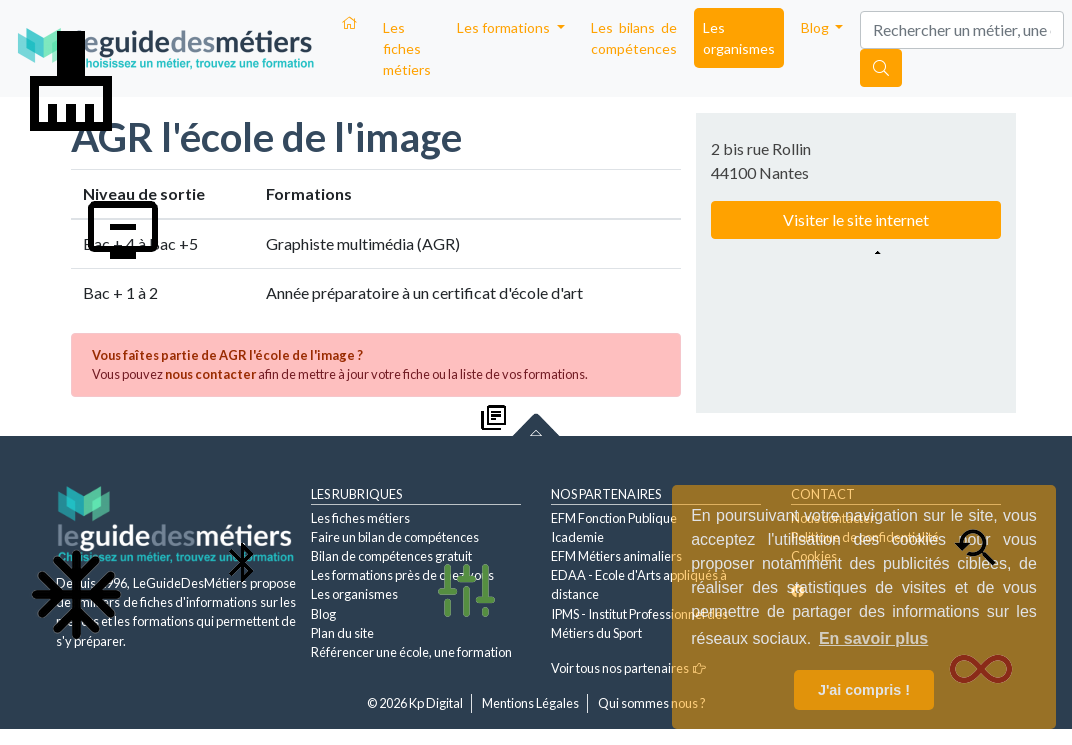  Describe the element at coordinates (76, 594) in the screenshot. I see `toggle air conditioning or cooling settings` at that location.